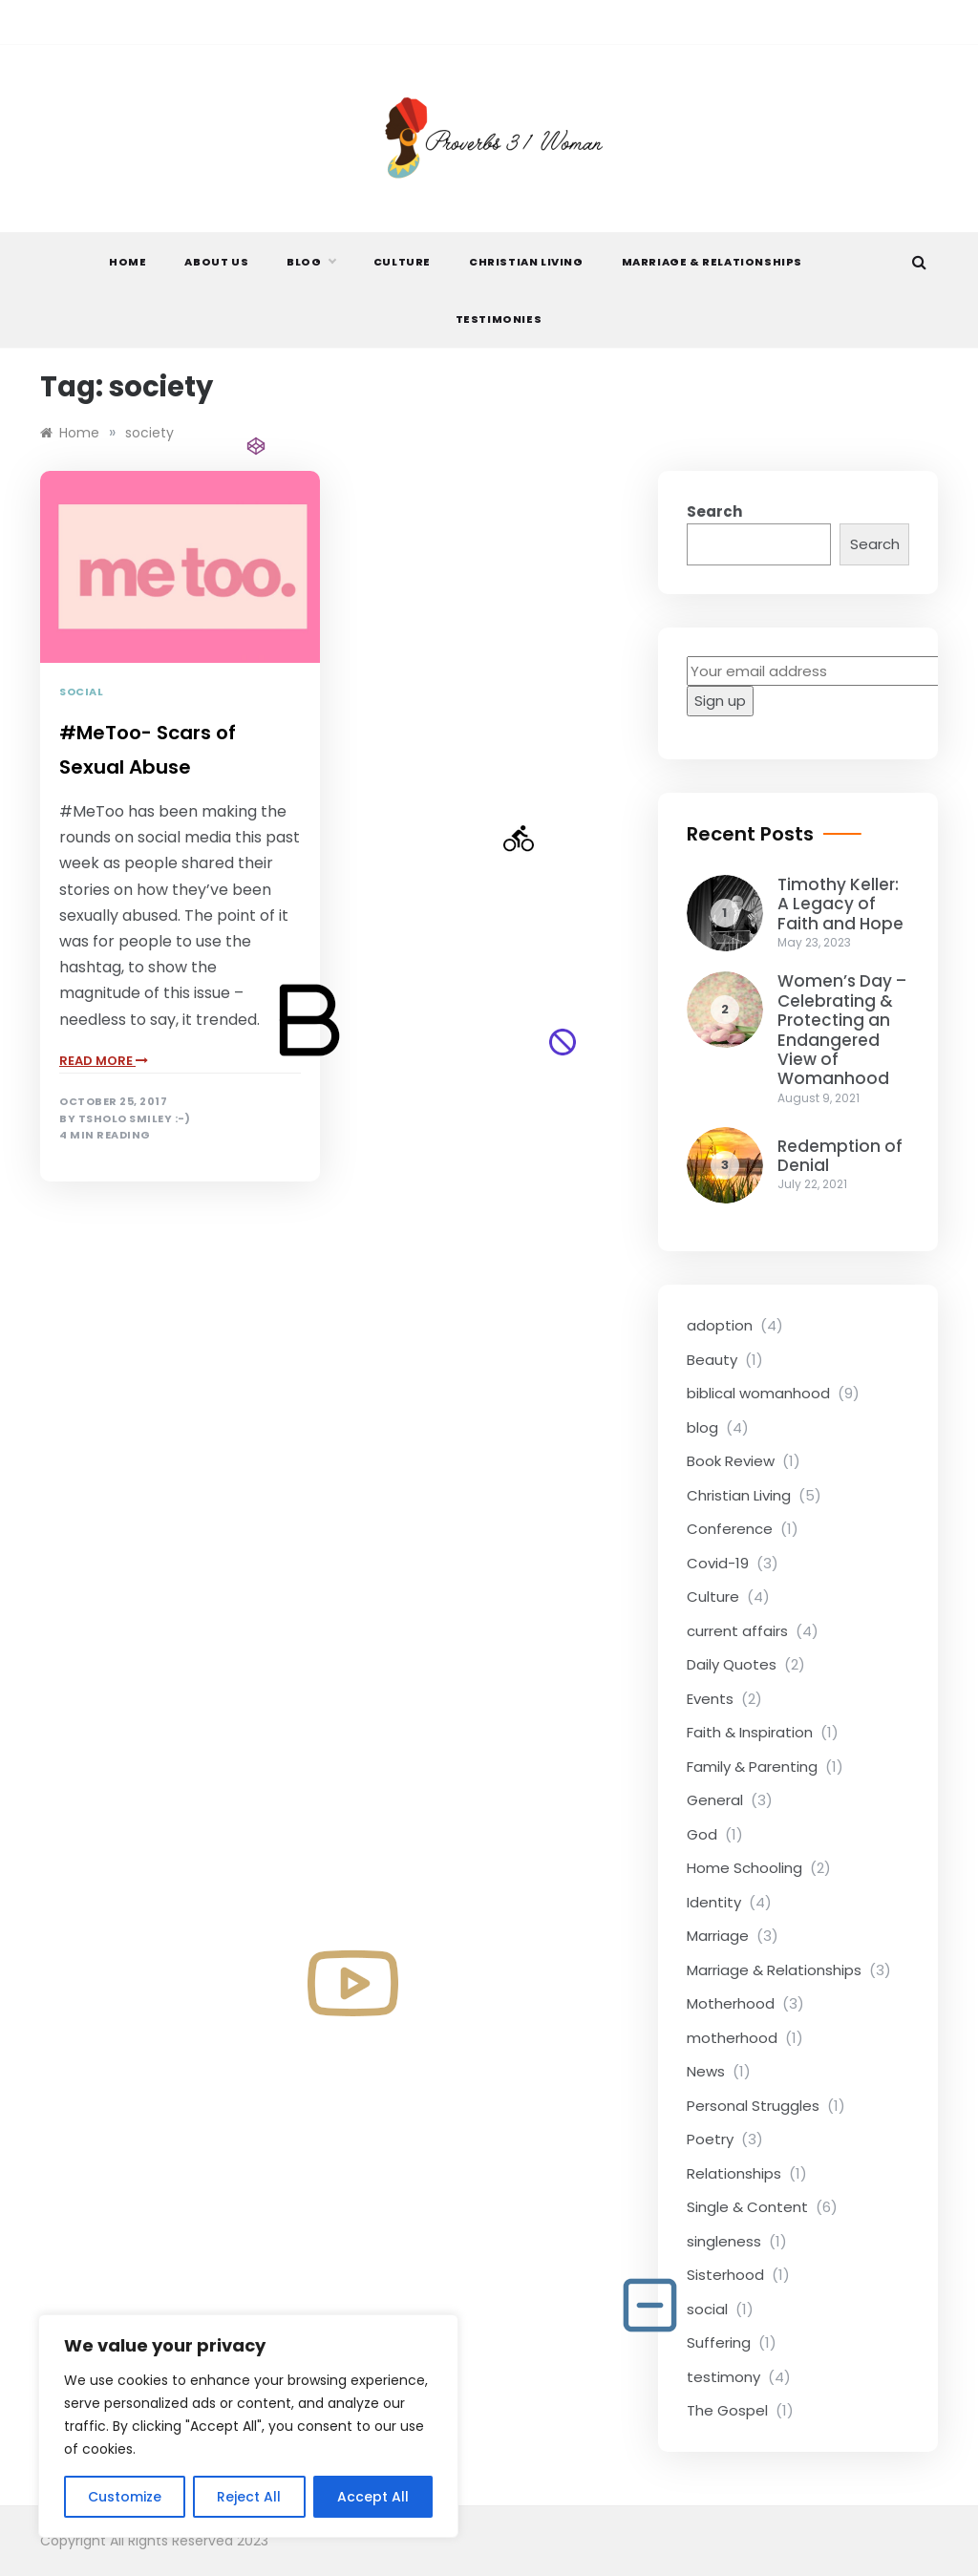 This screenshot has height=2576, width=978. Describe the element at coordinates (308, 1020) in the screenshot. I see `apply bold formatting to selected text` at that location.